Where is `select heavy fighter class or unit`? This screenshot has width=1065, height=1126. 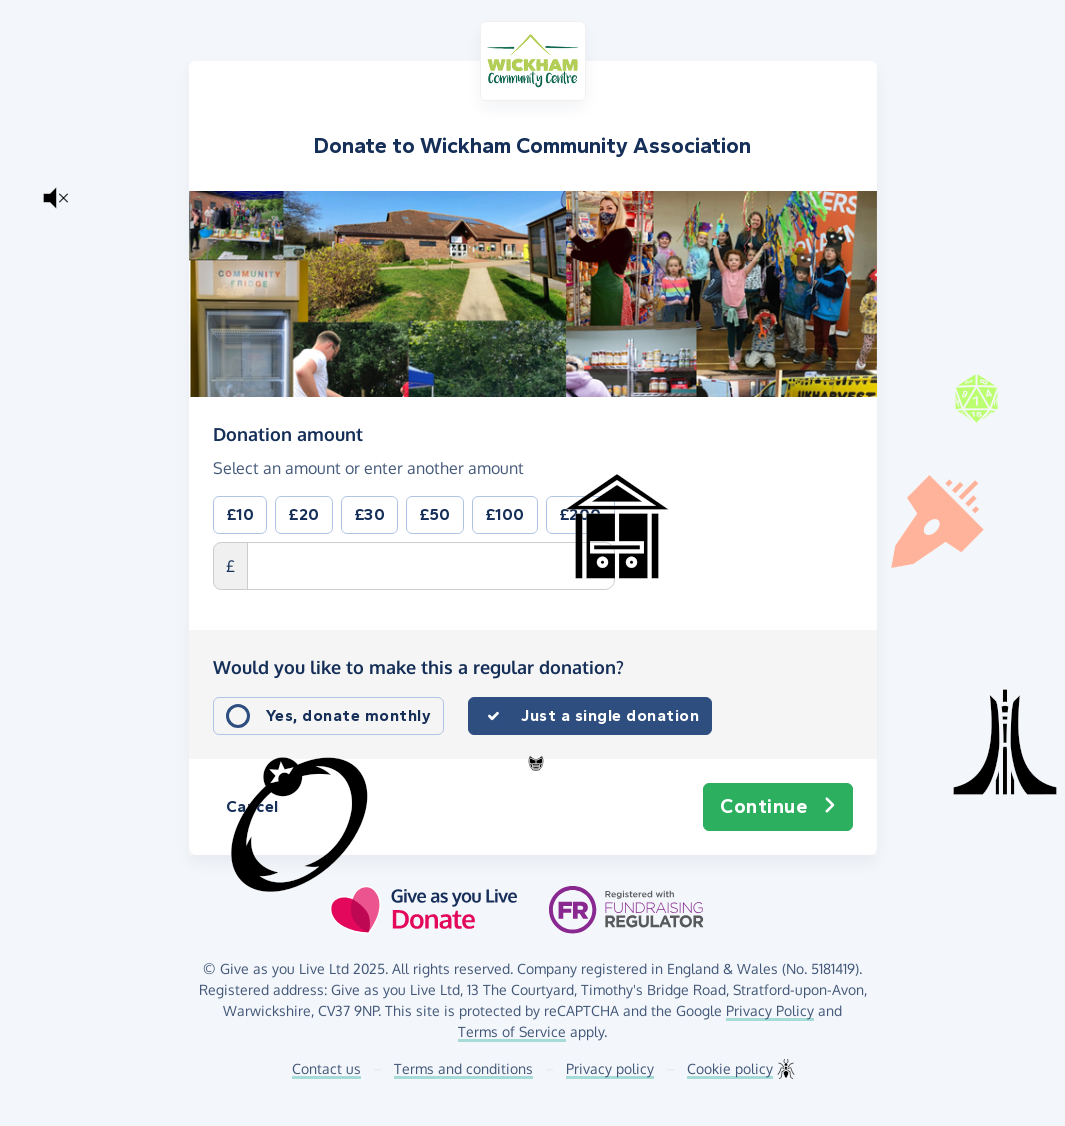 select heavy fighter class or unit is located at coordinates (937, 521).